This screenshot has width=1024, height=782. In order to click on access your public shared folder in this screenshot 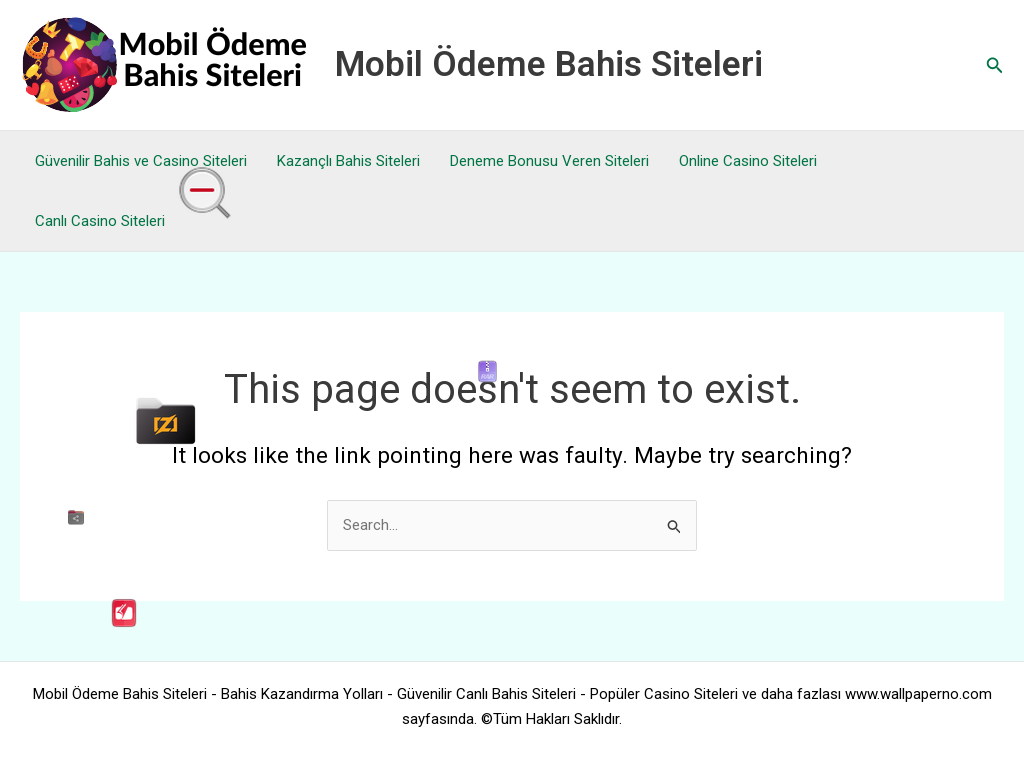, I will do `click(76, 517)`.